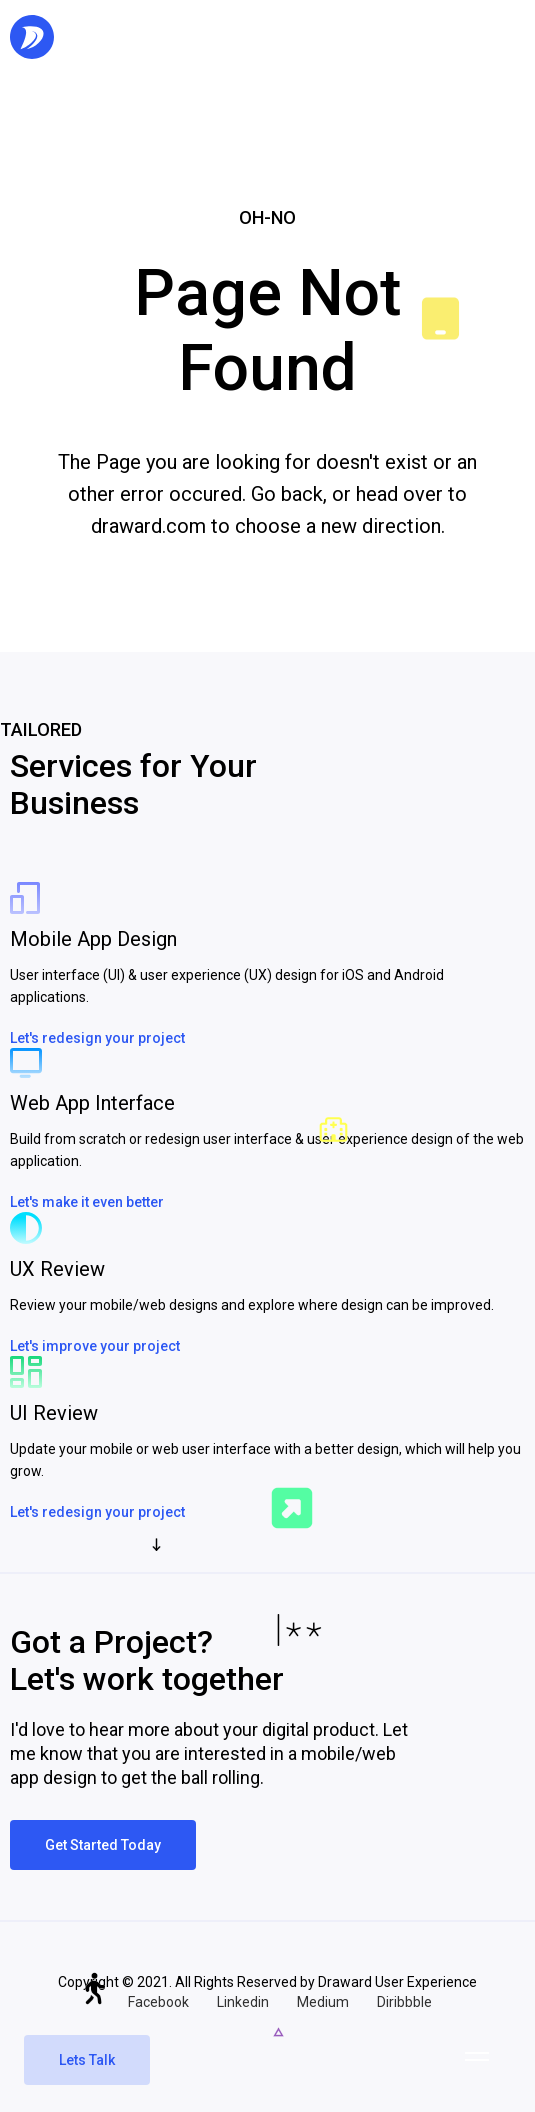  What do you see at coordinates (156, 1544) in the screenshot?
I see `scroll down or view more content below` at bounding box center [156, 1544].